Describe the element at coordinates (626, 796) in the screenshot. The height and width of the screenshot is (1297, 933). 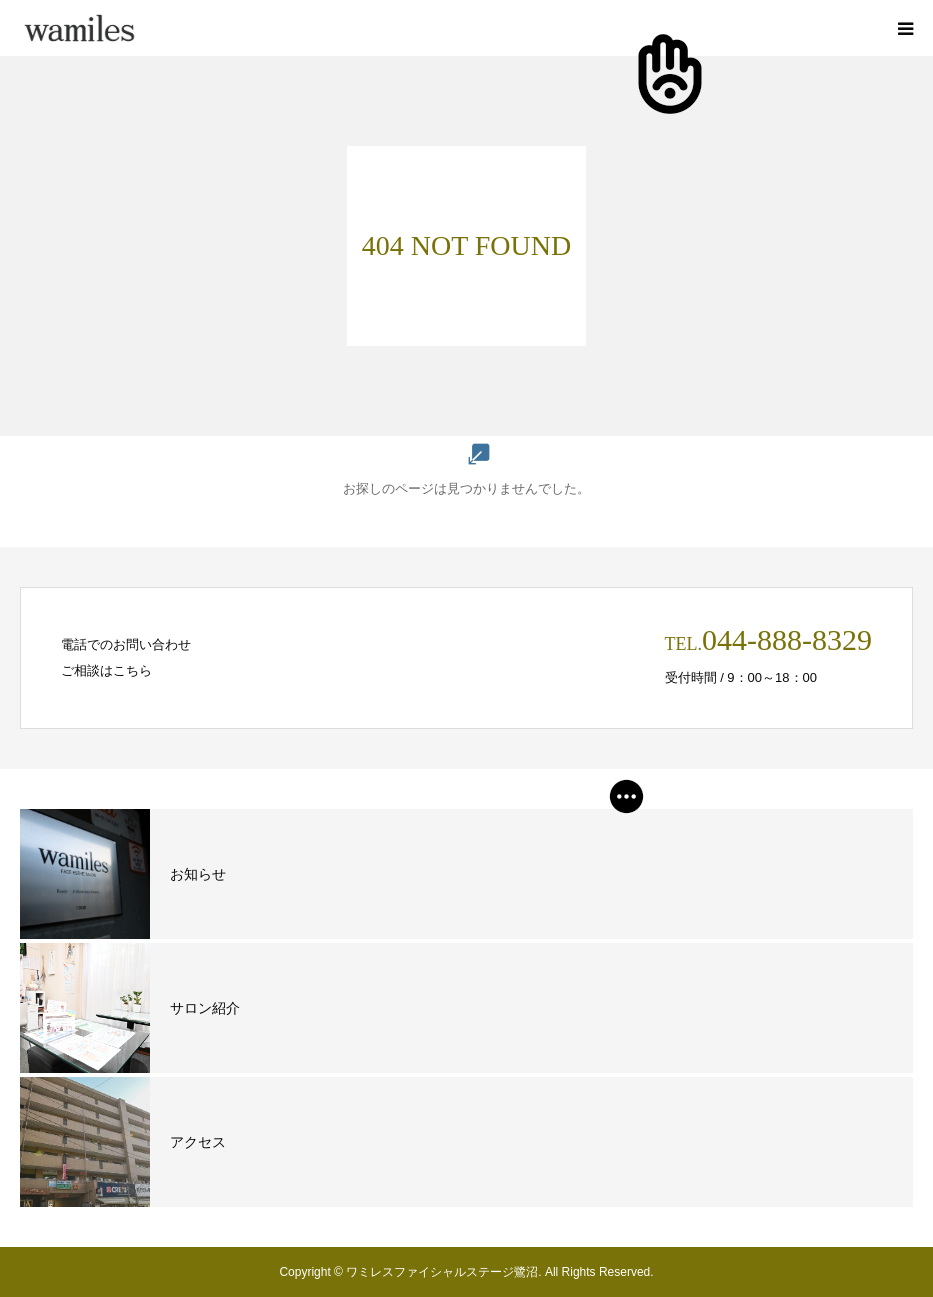
I see `access more options or actions` at that location.